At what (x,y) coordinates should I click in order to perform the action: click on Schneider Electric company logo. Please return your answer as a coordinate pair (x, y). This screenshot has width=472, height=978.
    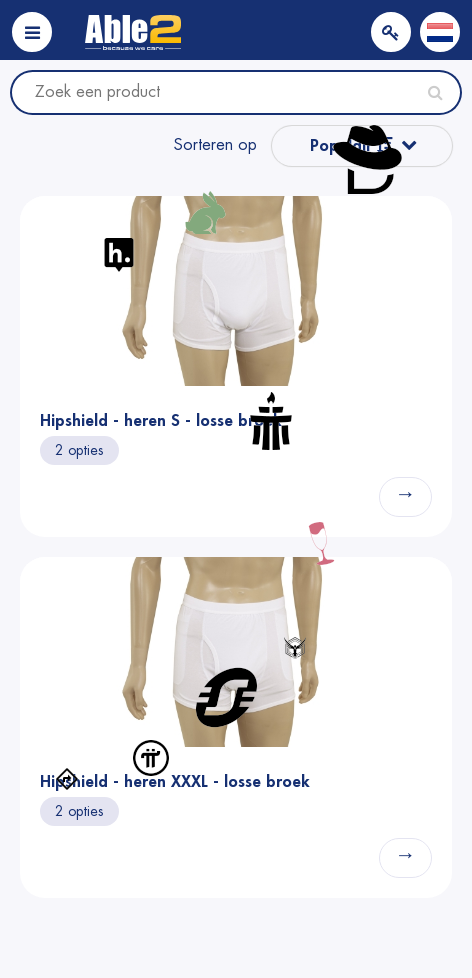
    Looking at the image, I should click on (226, 697).